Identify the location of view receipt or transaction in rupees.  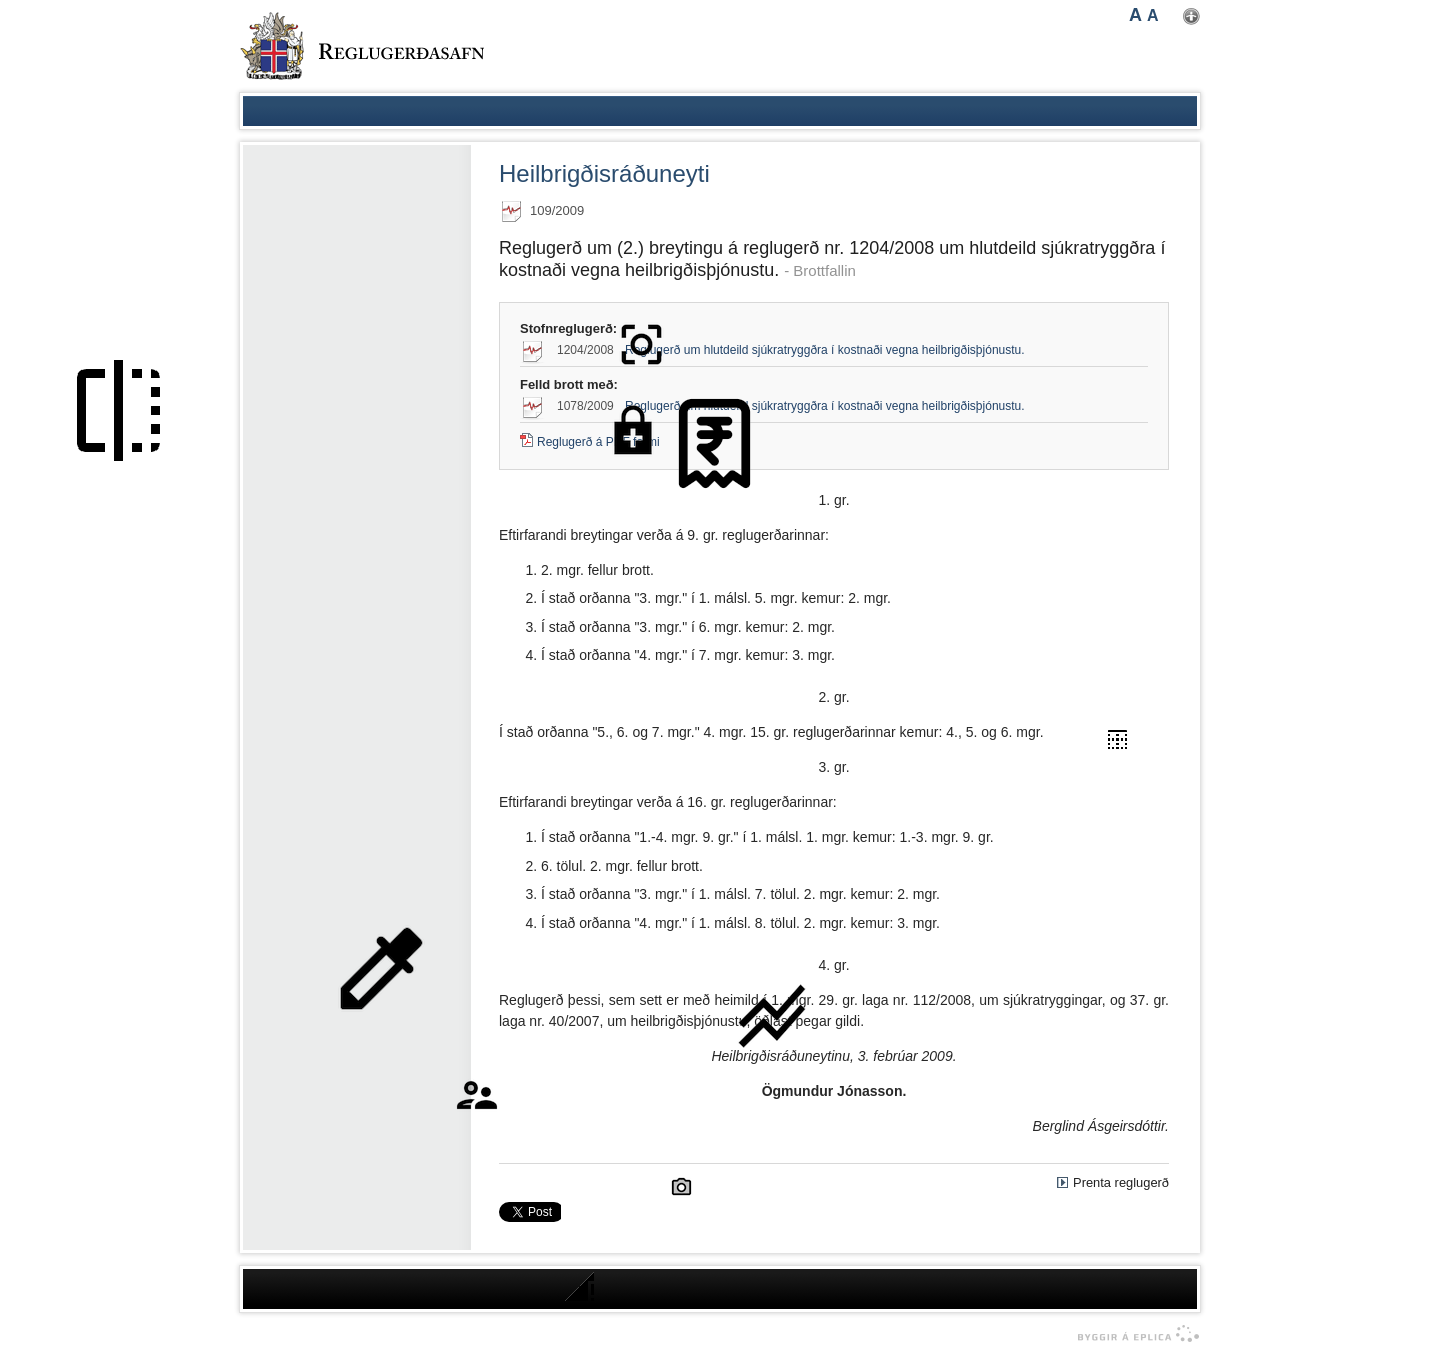
(714, 443).